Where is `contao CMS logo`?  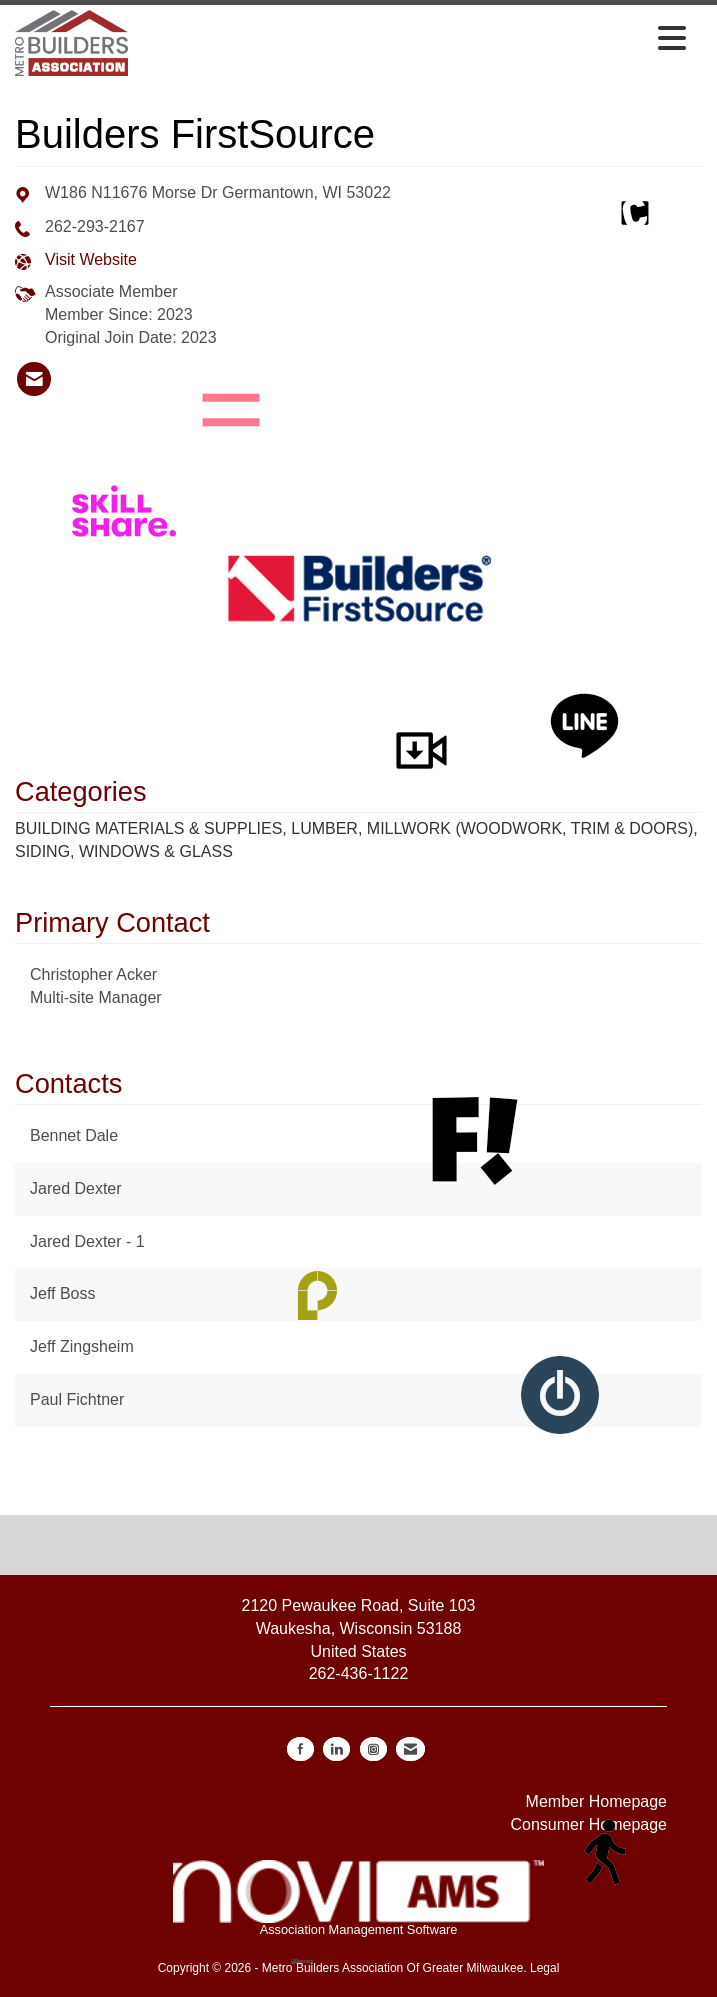
contao CMS logo is located at coordinates (635, 213).